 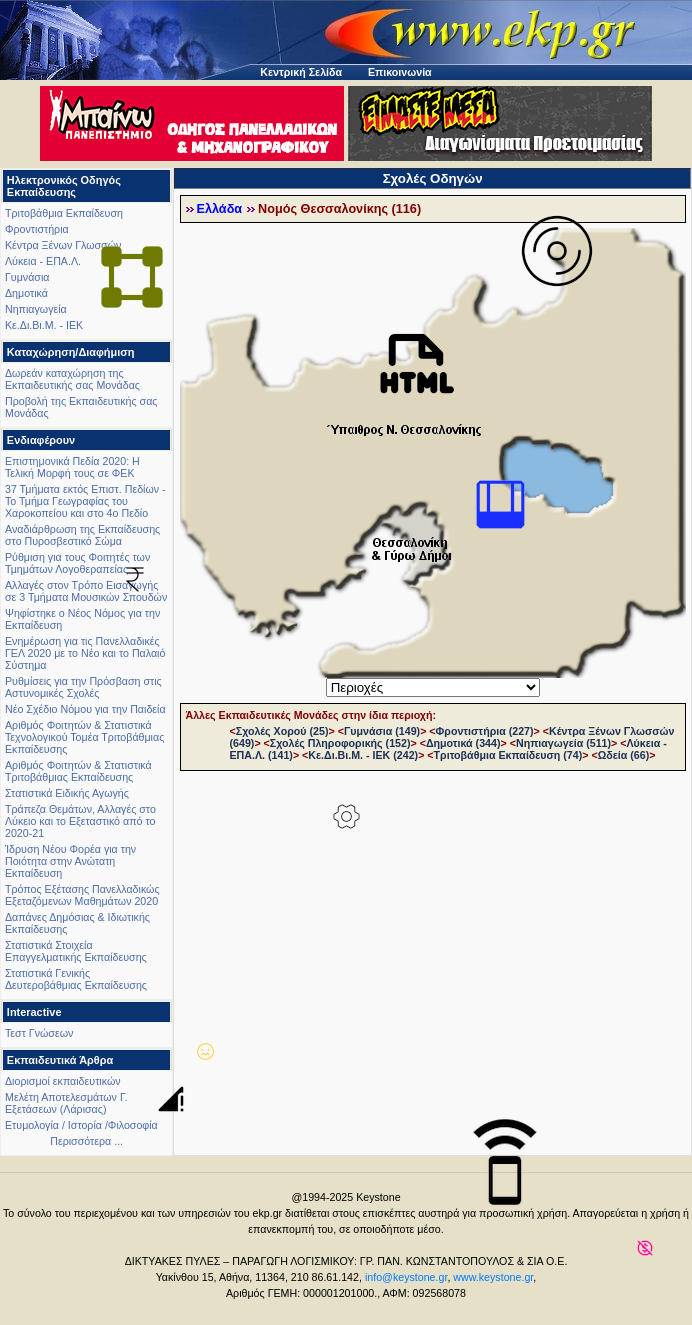 I want to click on view or open an HTML file, so click(x=416, y=366).